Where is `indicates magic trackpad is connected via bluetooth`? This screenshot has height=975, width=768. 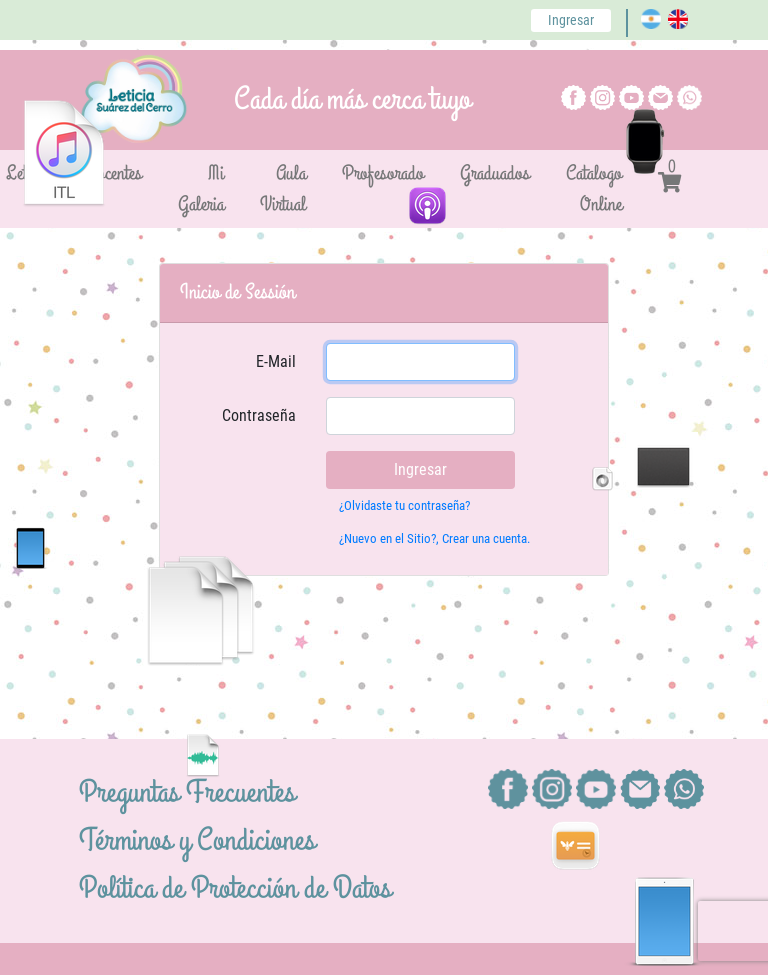 indicates magic trackpad is connected via bluetooth is located at coordinates (663, 466).